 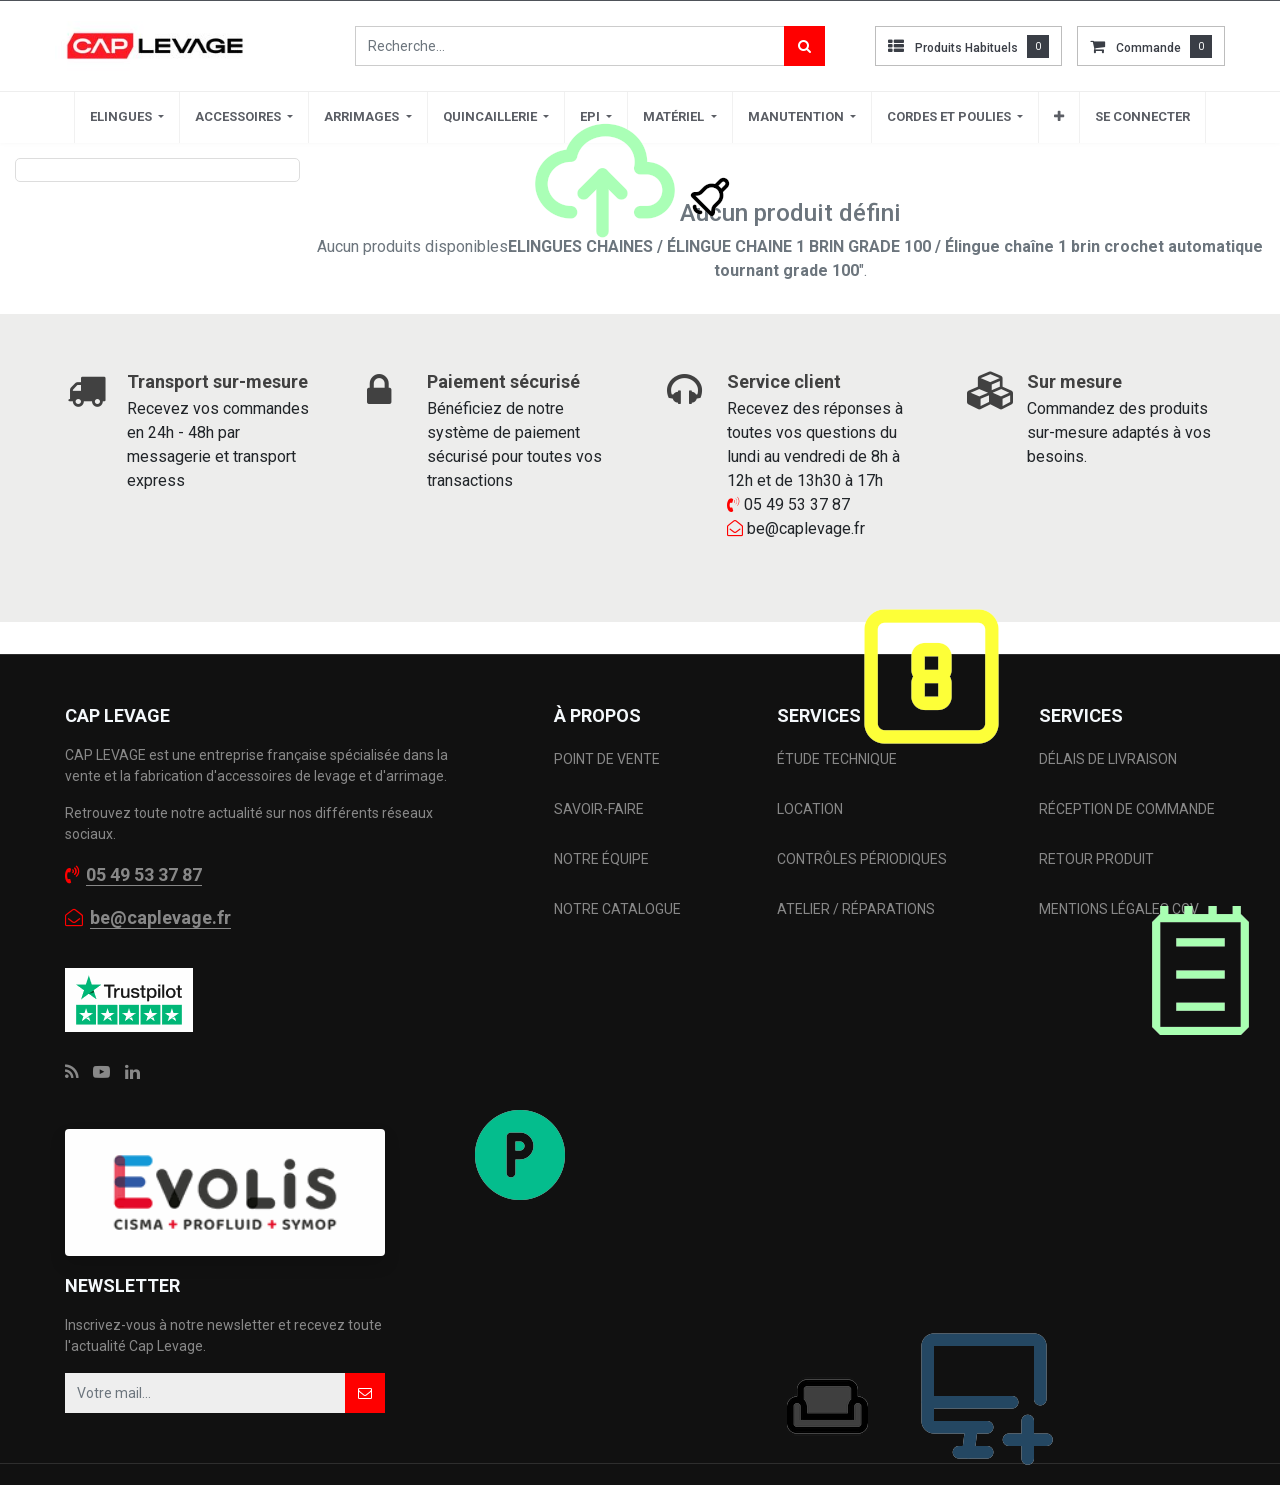 I want to click on indicates parking available or parking location, so click(x=520, y=1155).